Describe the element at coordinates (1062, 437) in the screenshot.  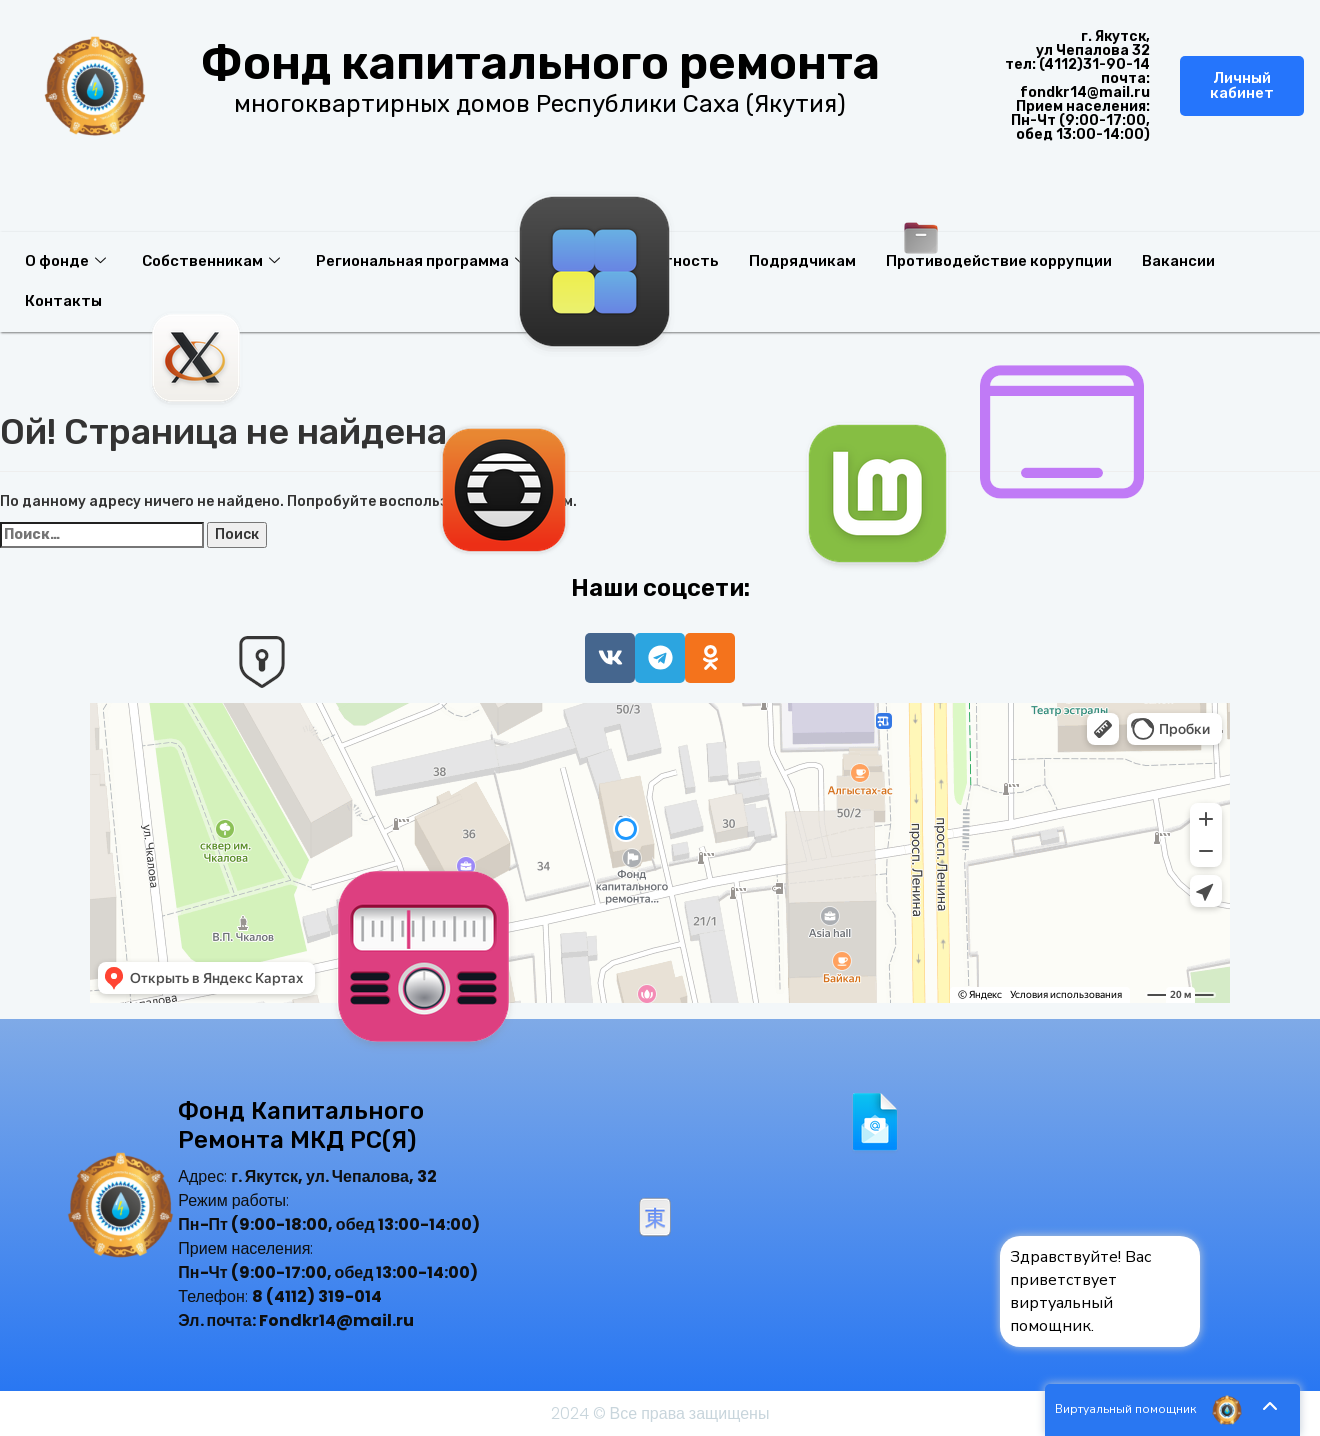
I see `access desktop preferences or display settings` at that location.